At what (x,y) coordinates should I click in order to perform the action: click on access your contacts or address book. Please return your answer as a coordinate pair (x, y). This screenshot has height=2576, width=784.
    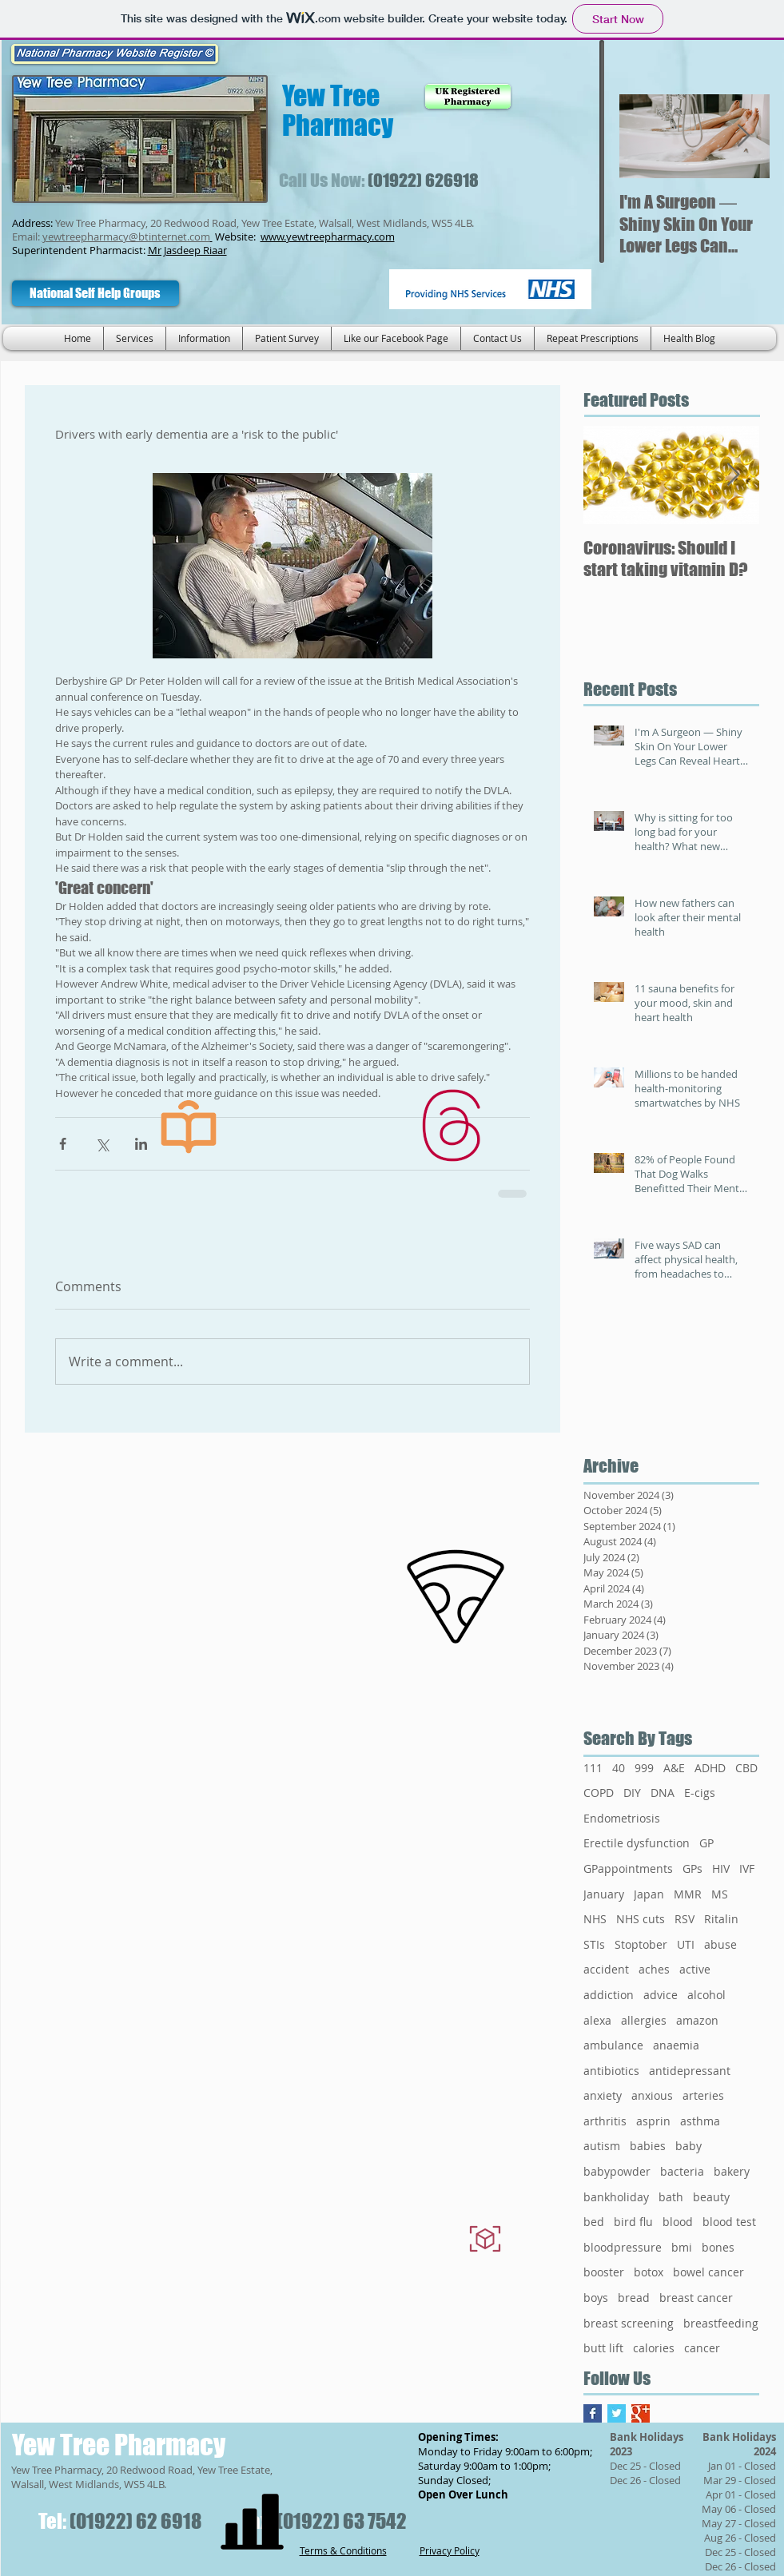
    Looking at the image, I should click on (189, 1126).